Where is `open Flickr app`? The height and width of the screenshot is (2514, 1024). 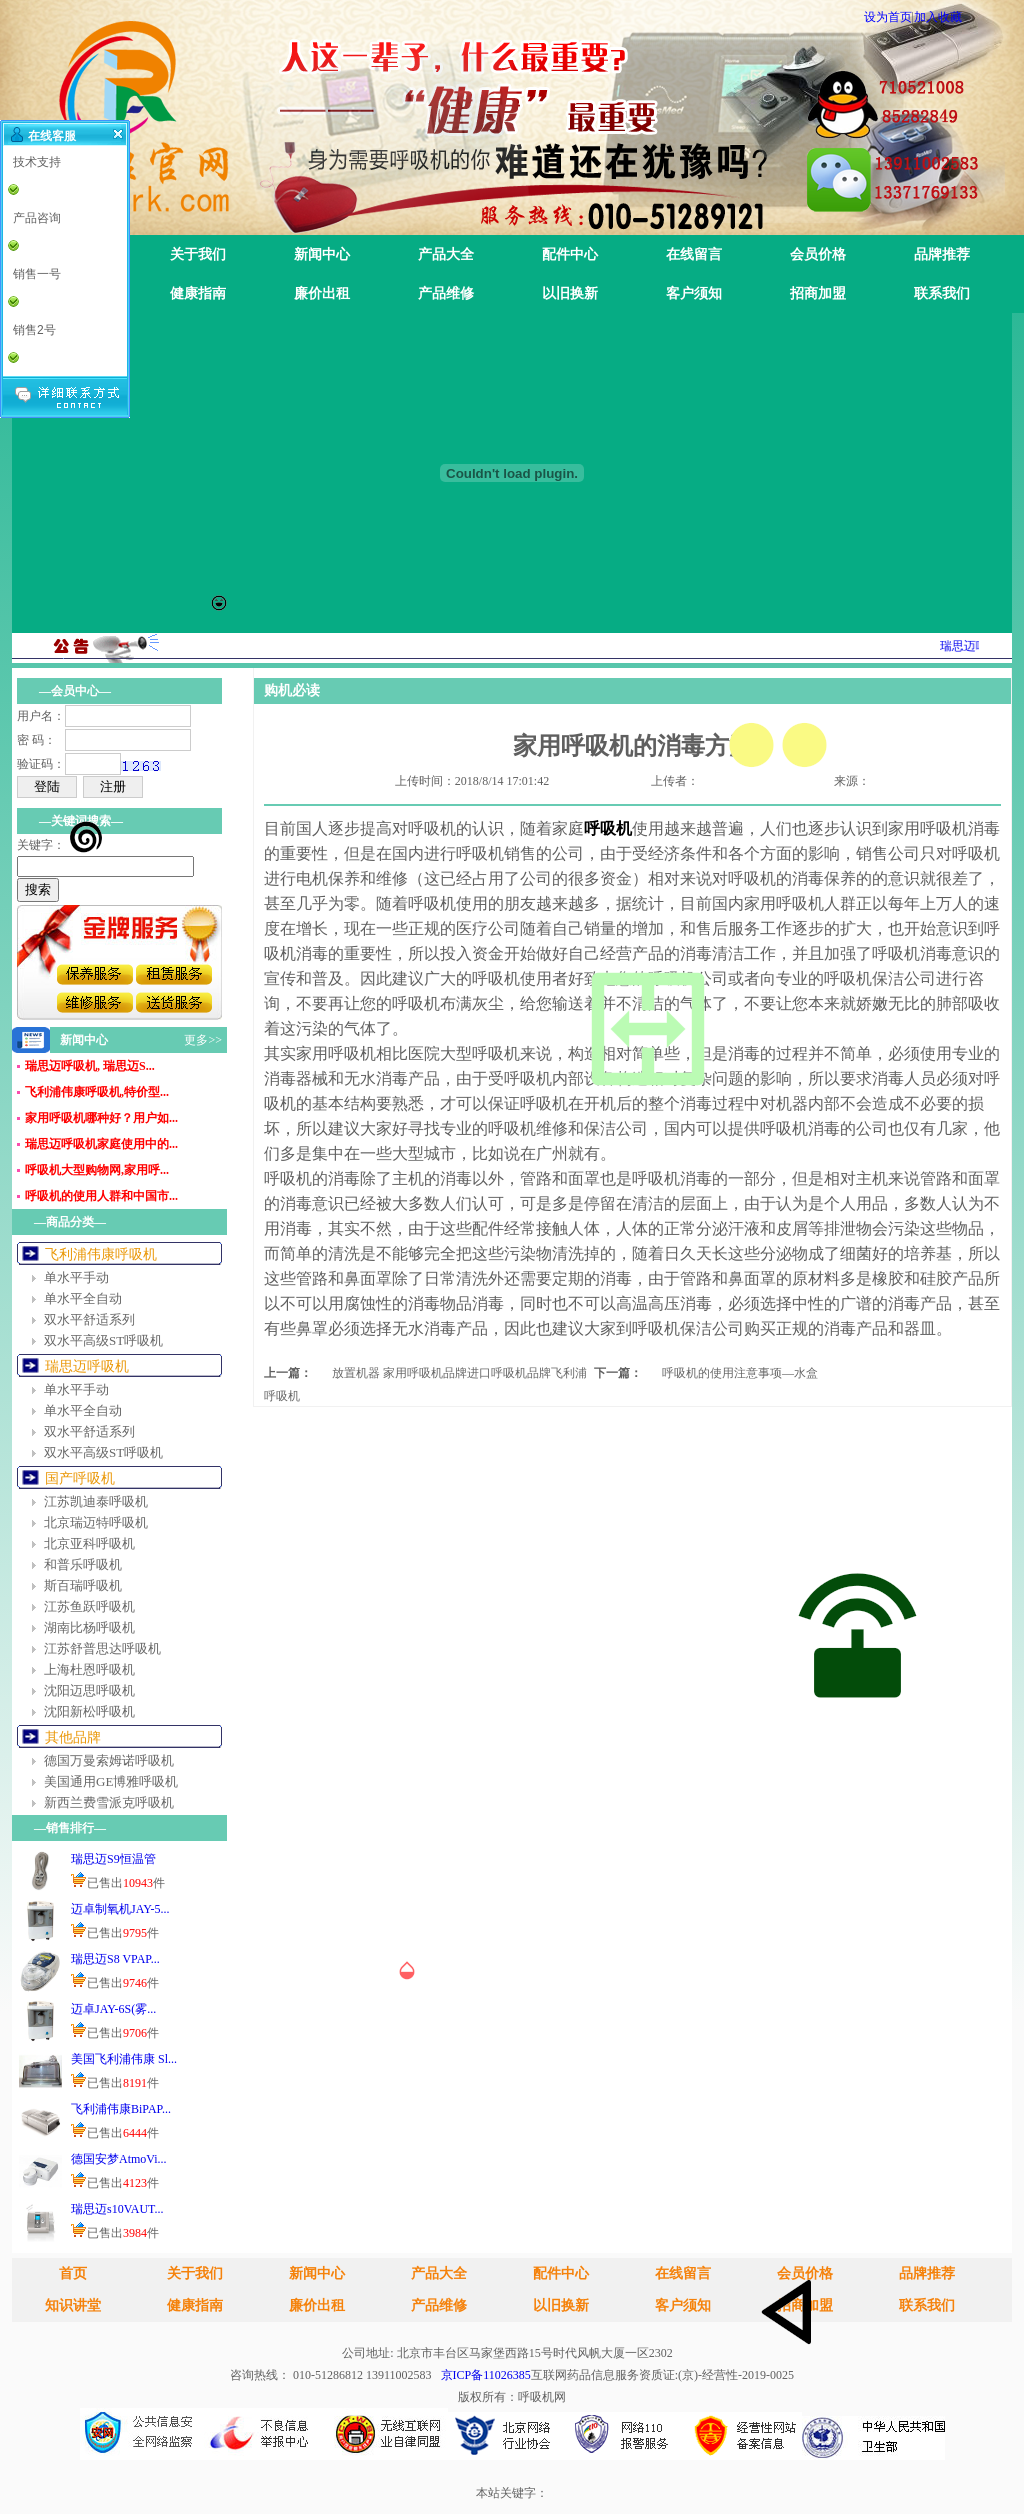
open Flickr app is located at coordinates (778, 745).